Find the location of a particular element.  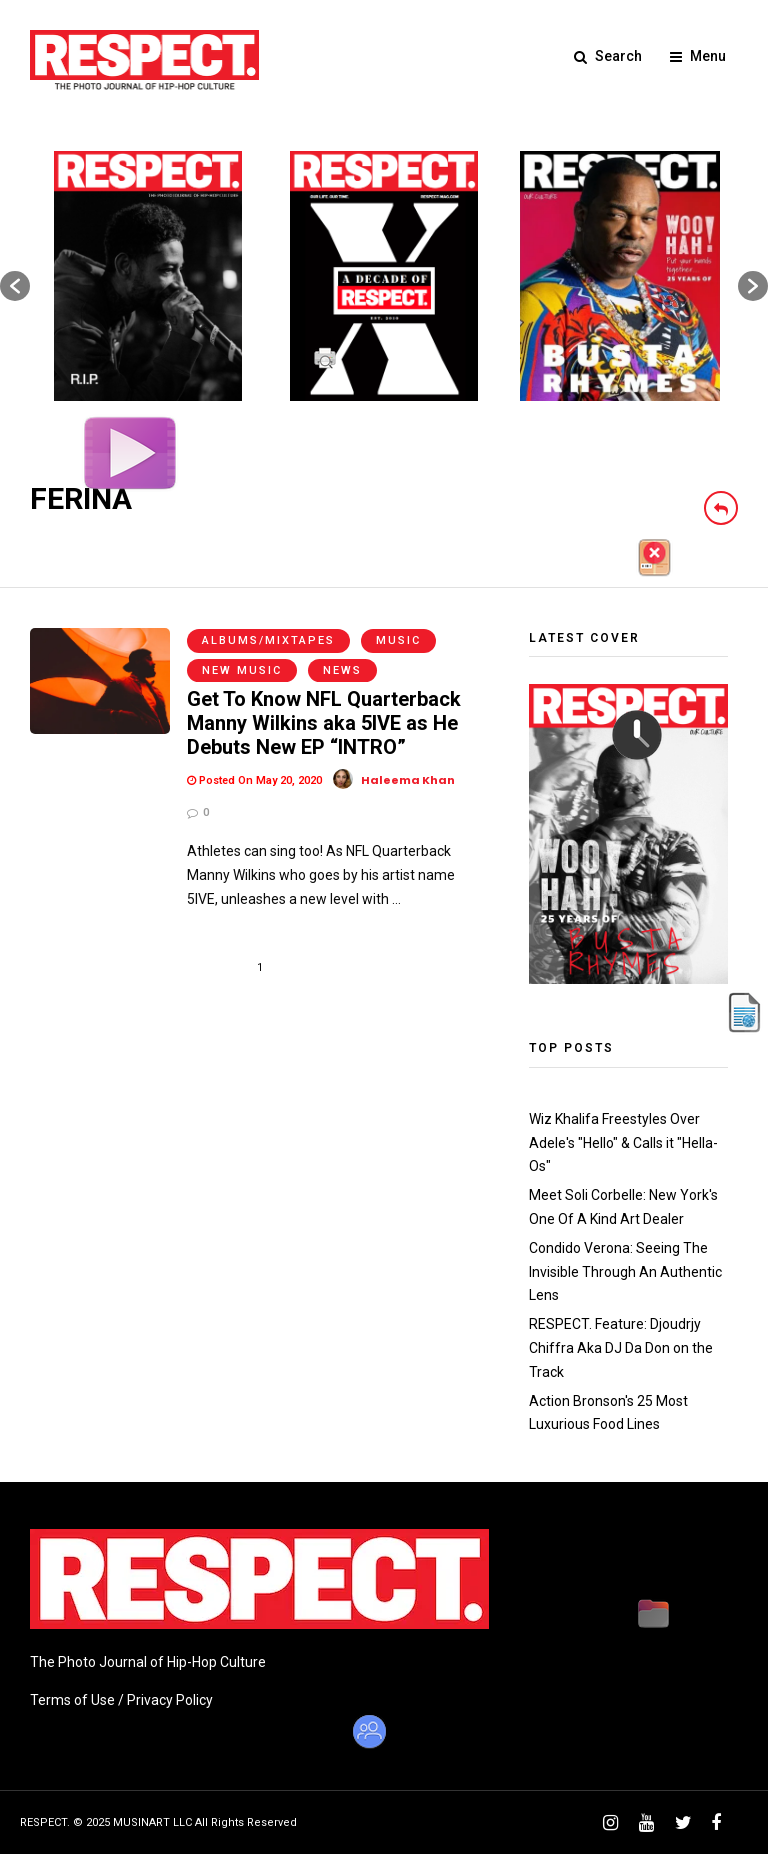

folder ready to accept dragged files is located at coordinates (653, 1613).